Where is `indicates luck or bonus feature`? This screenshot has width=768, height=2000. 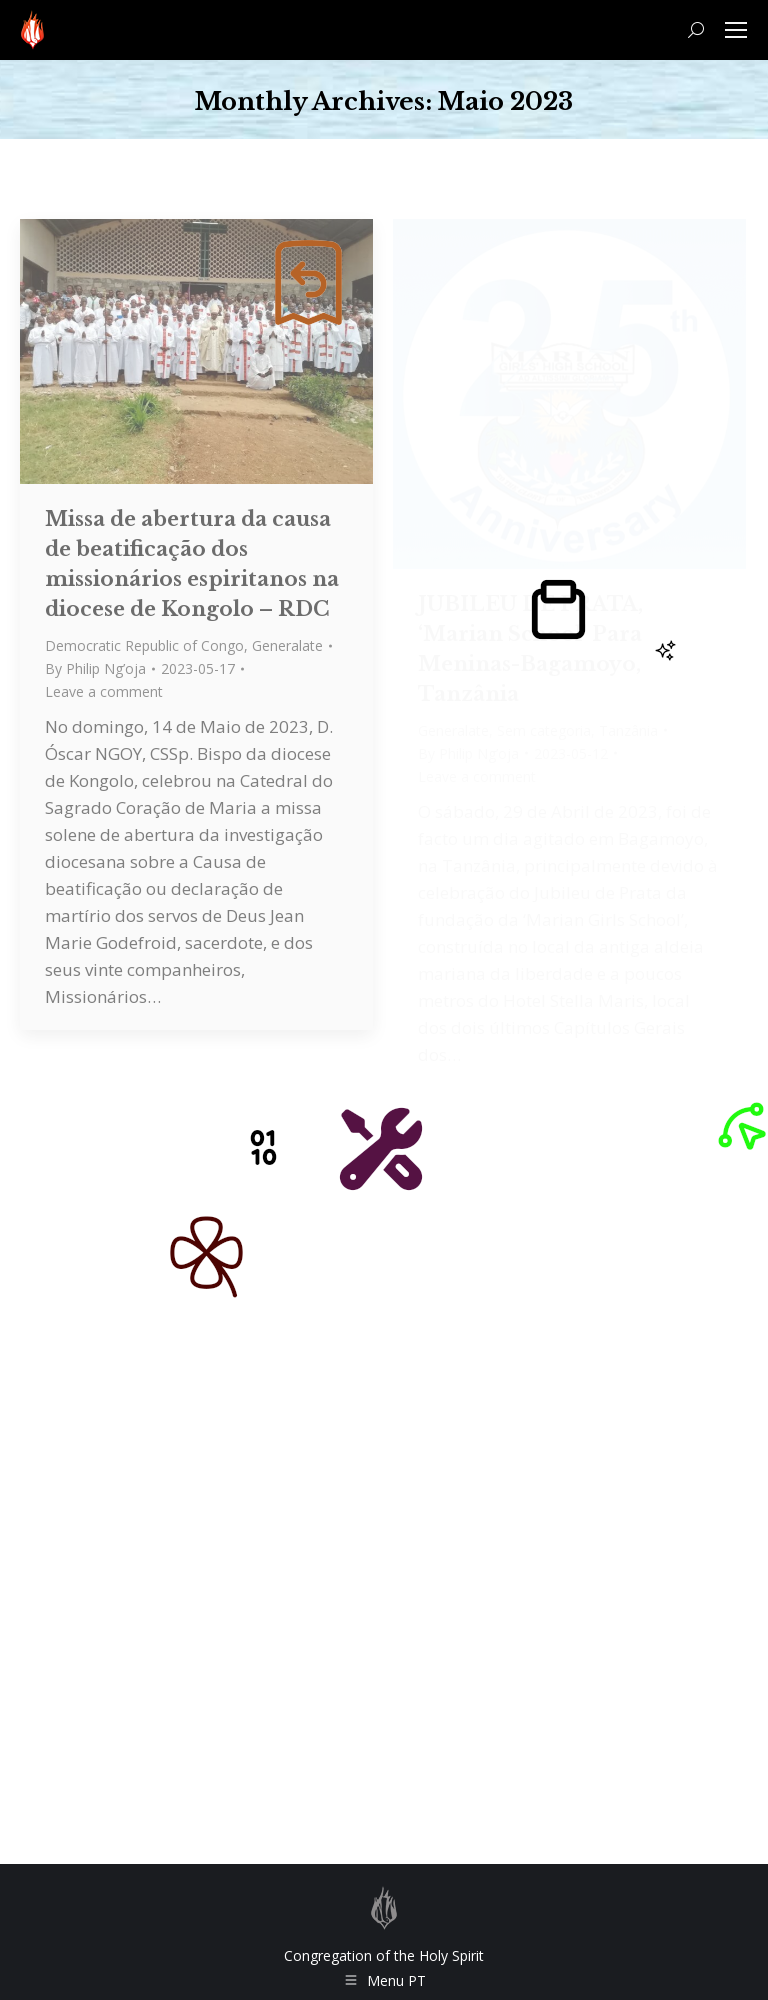 indicates luck or bonus feature is located at coordinates (206, 1255).